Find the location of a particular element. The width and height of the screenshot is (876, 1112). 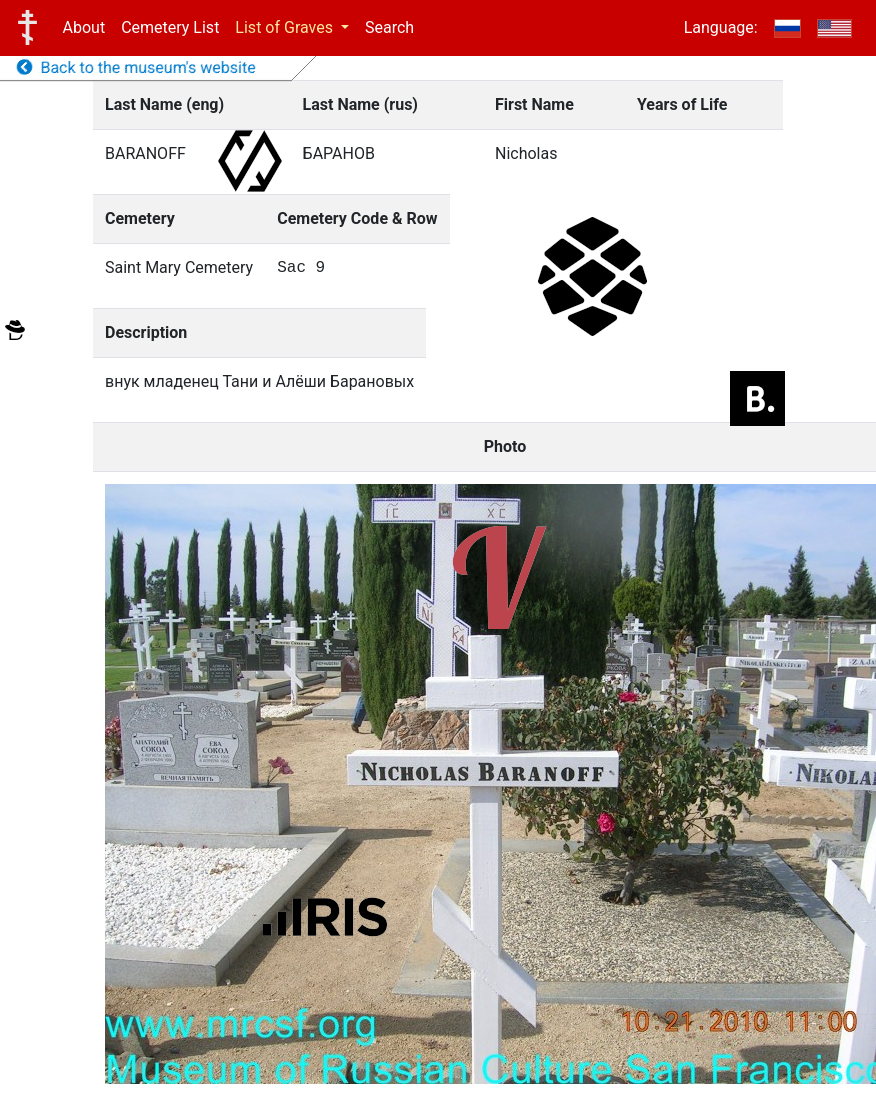

RedwoodJS framework logo is located at coordinates (592, 276).